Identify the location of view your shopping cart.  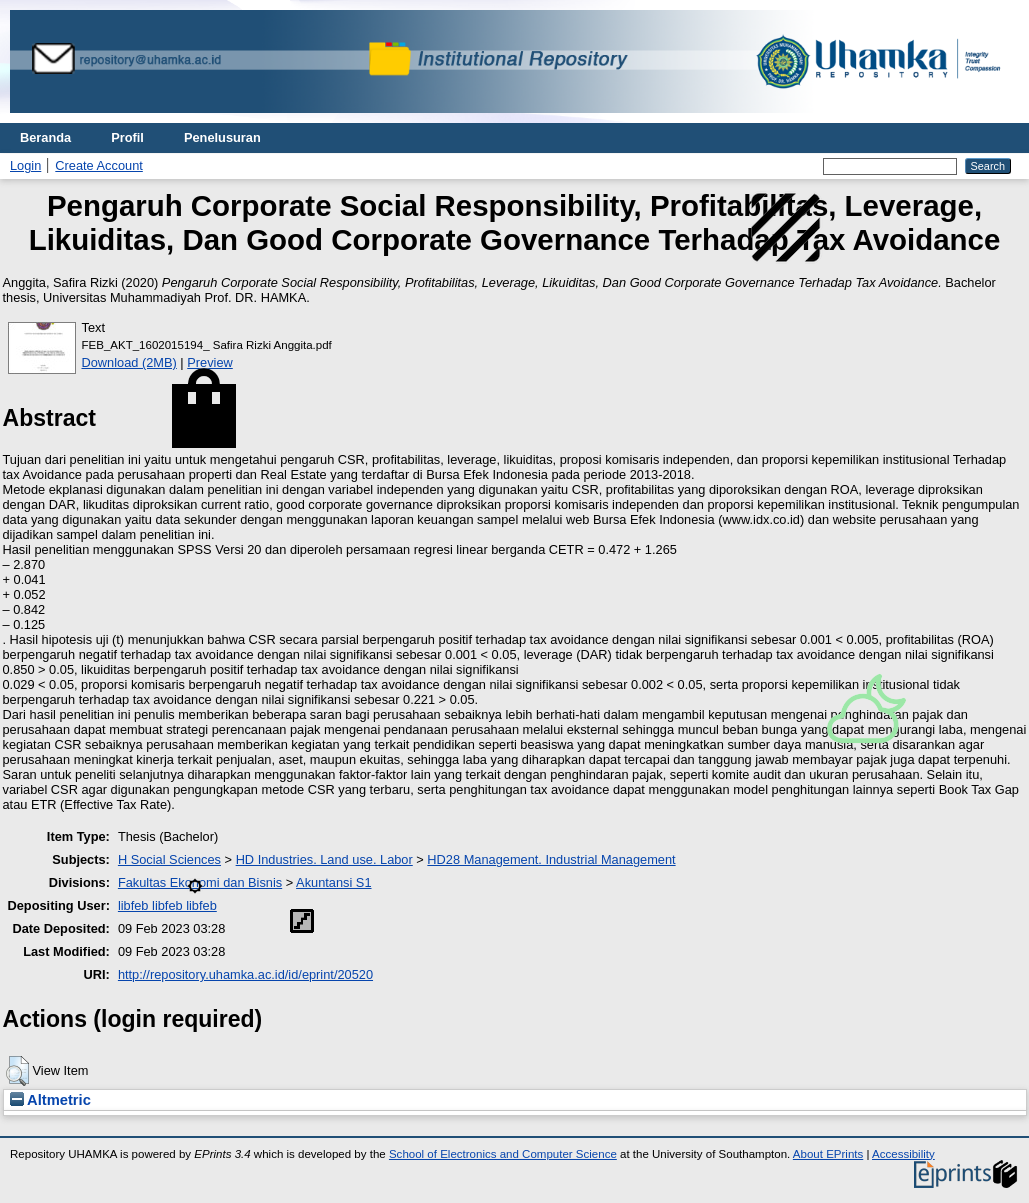
(204, 408).